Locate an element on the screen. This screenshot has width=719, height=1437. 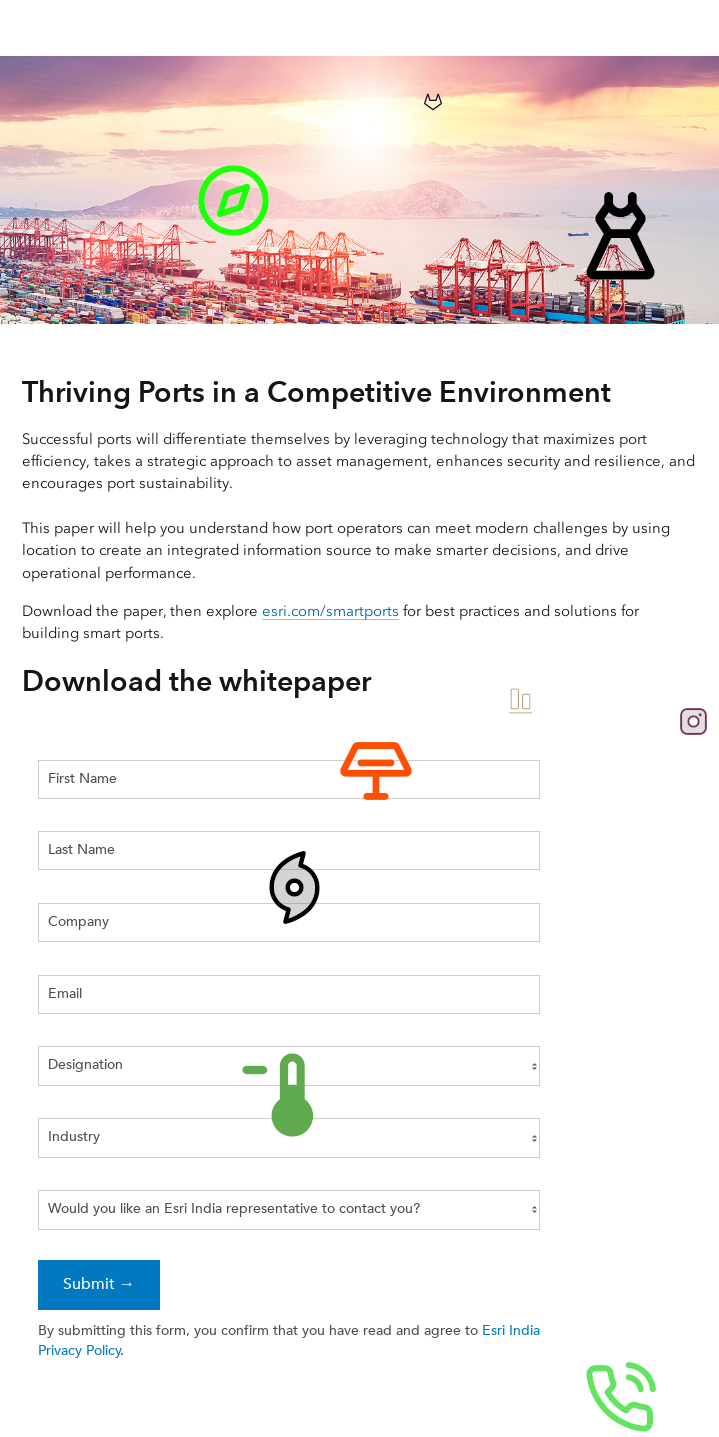
decrease temperature setting is located at coordinates (284, 1095).